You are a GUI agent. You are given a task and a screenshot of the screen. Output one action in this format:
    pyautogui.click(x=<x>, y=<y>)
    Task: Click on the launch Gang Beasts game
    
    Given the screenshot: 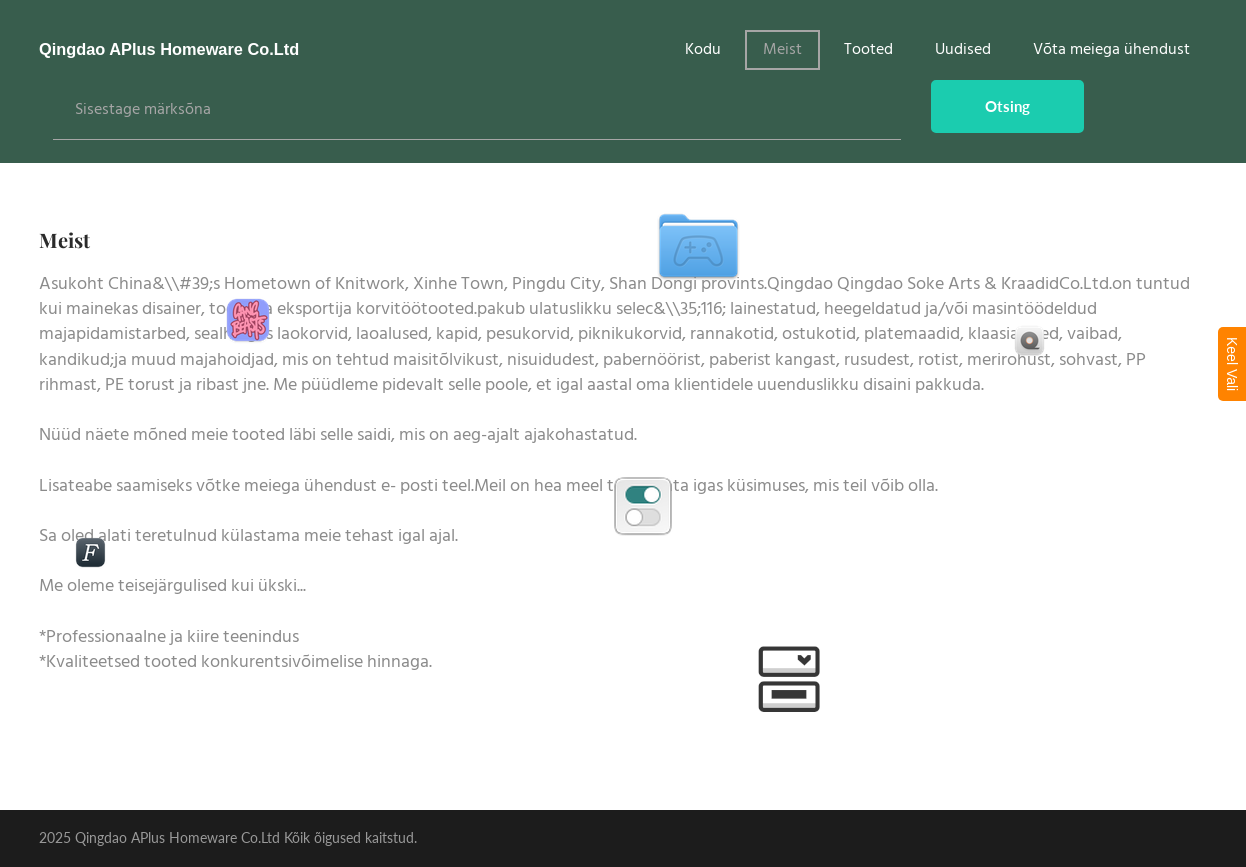 What is the action you would take?
    pyautogui.click(x=248, y=320)
    